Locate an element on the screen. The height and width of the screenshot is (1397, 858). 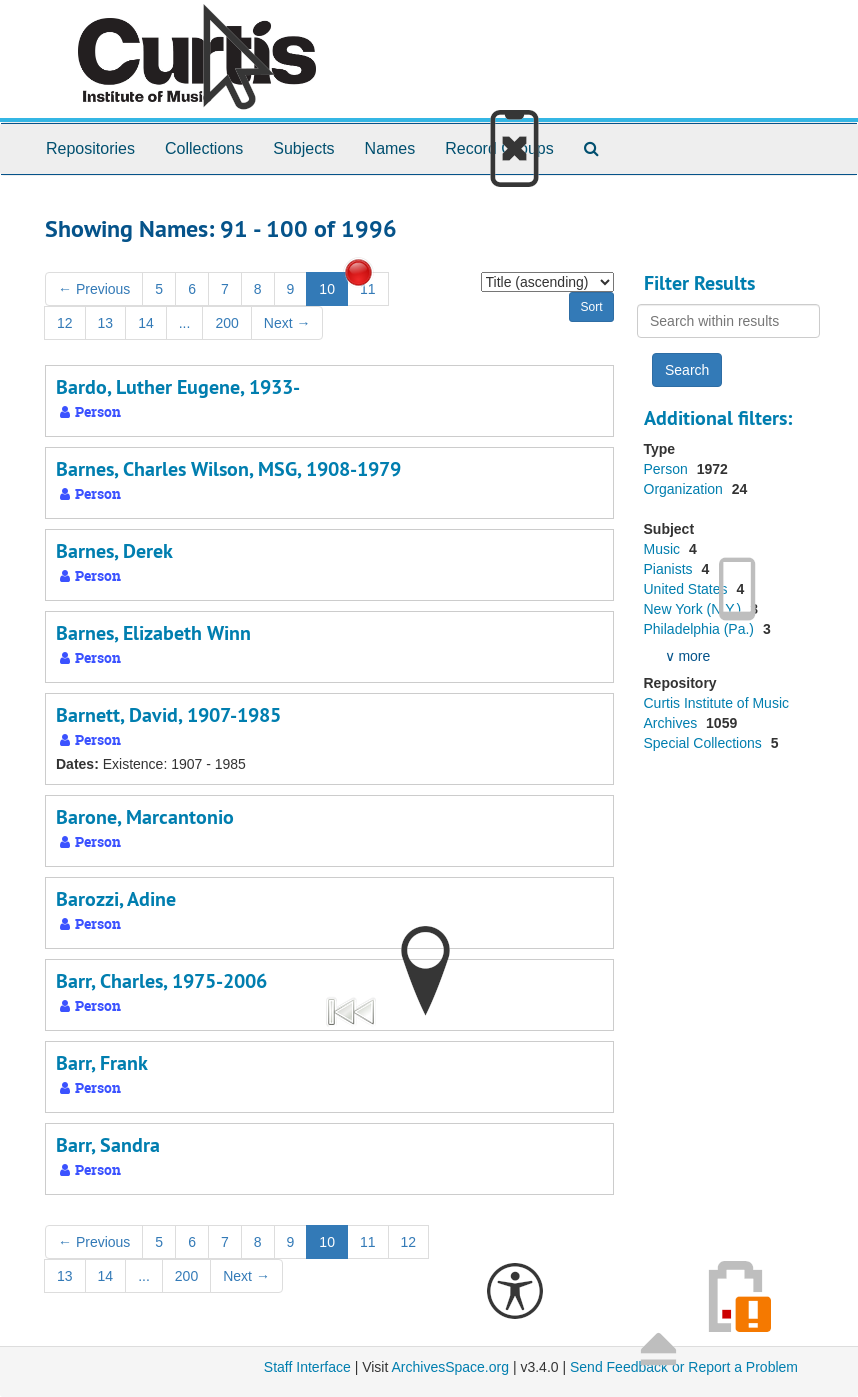
eject disc or removable media is located at coordinates (658, 1350).